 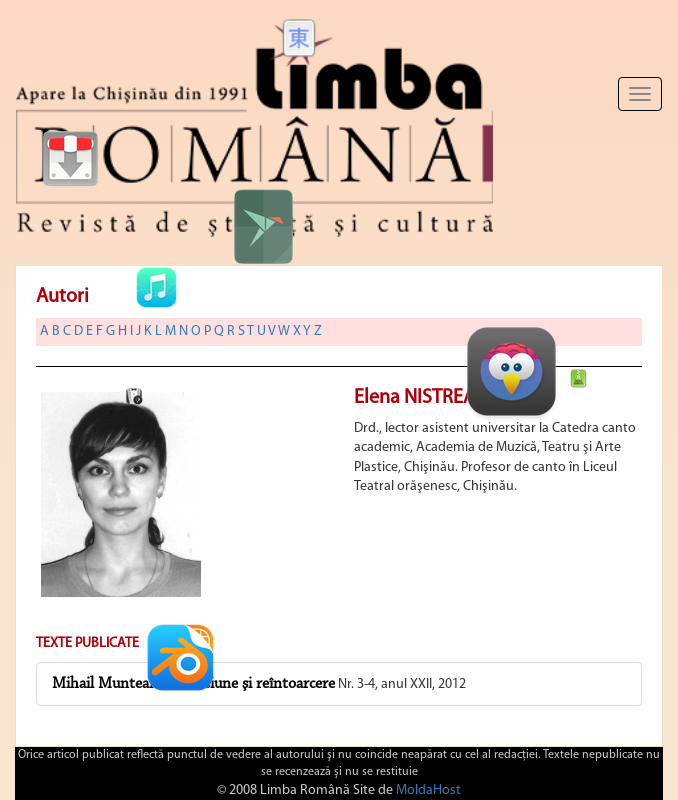 I want to click on open elisa music player, so click(x=156, y=287).